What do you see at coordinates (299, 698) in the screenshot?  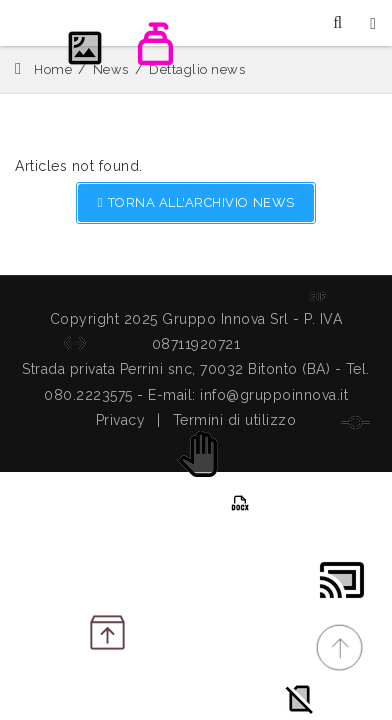 I see `no sim card detected` at bounding box center [299, 698].